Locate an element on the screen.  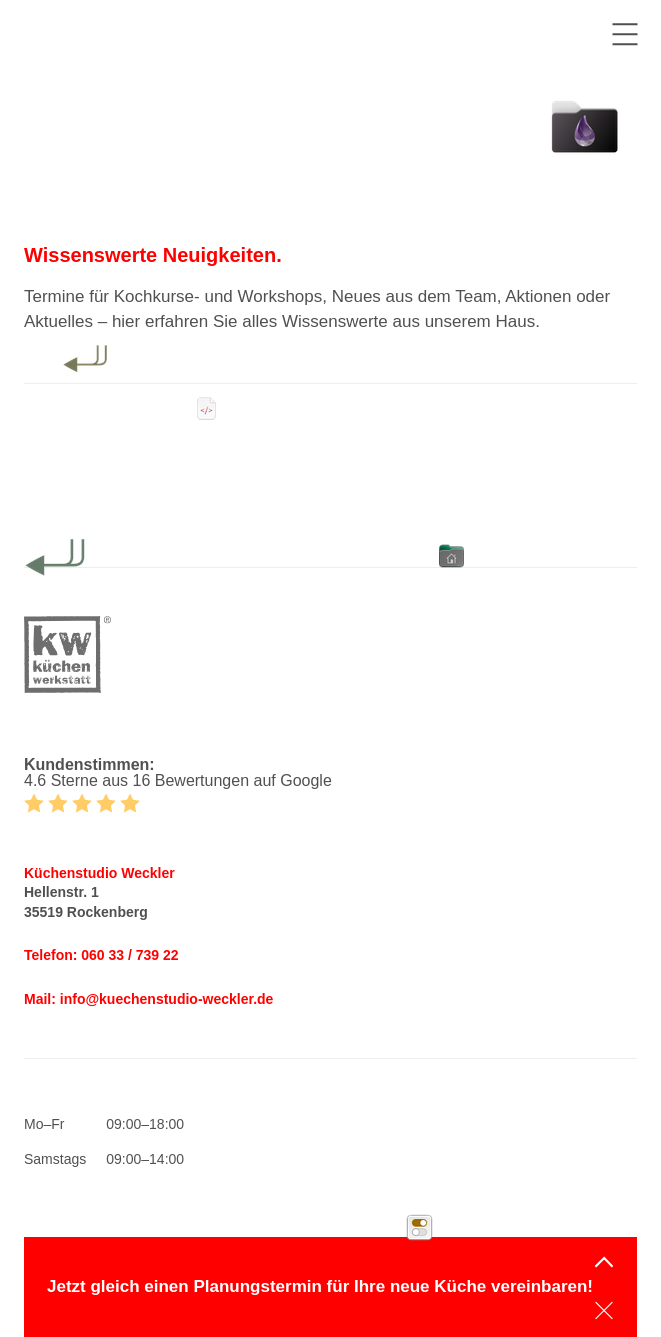
open system settings or preferences is located at coordinates (419, 1227).